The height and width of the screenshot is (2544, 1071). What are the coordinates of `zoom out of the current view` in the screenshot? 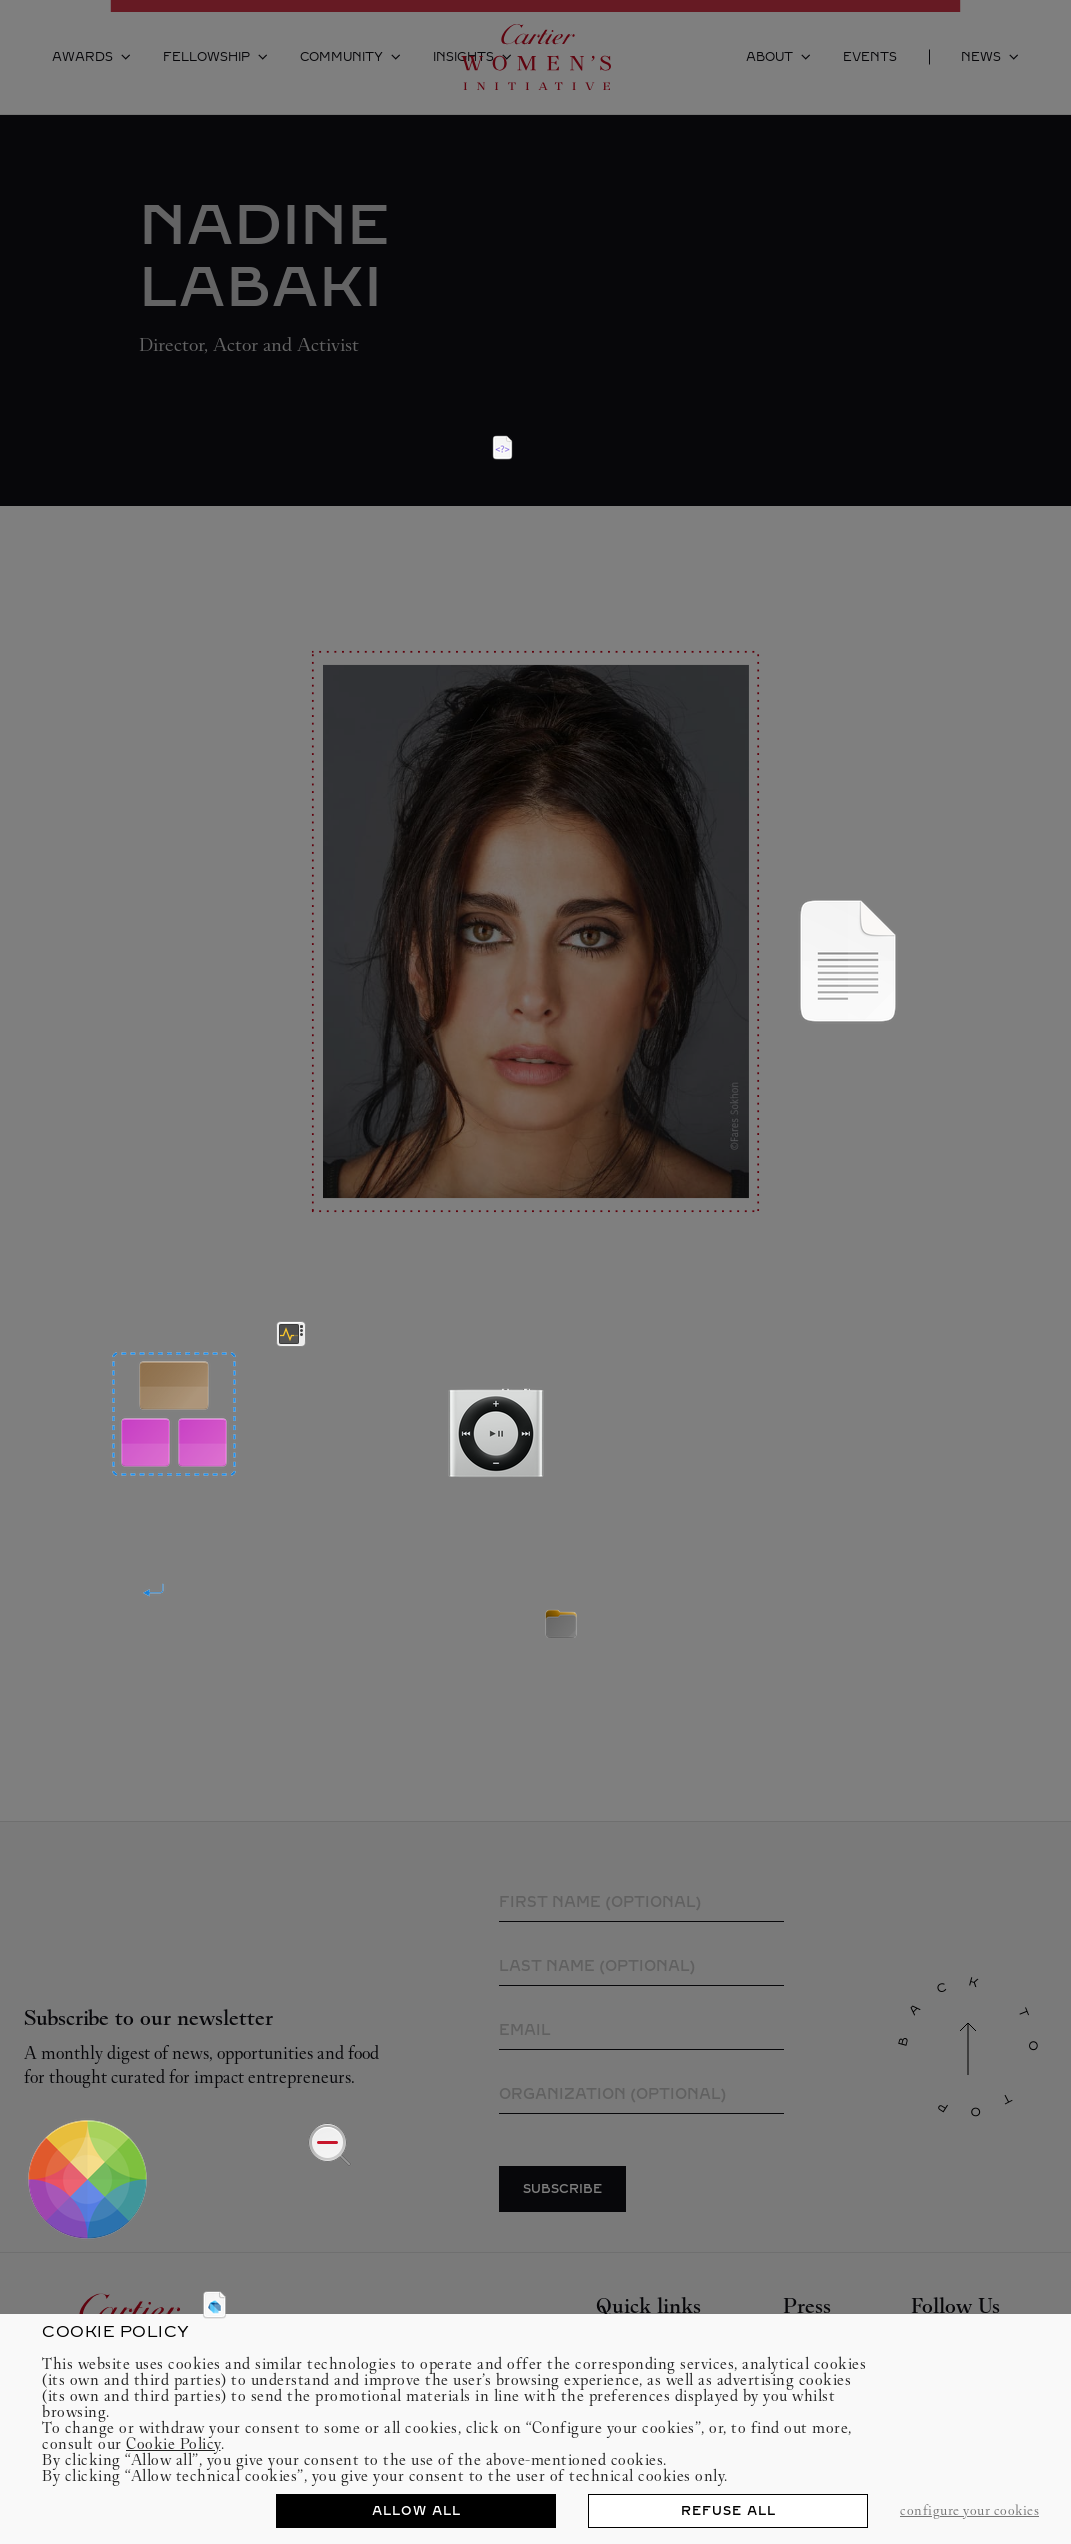 It's located at (330, 2145).